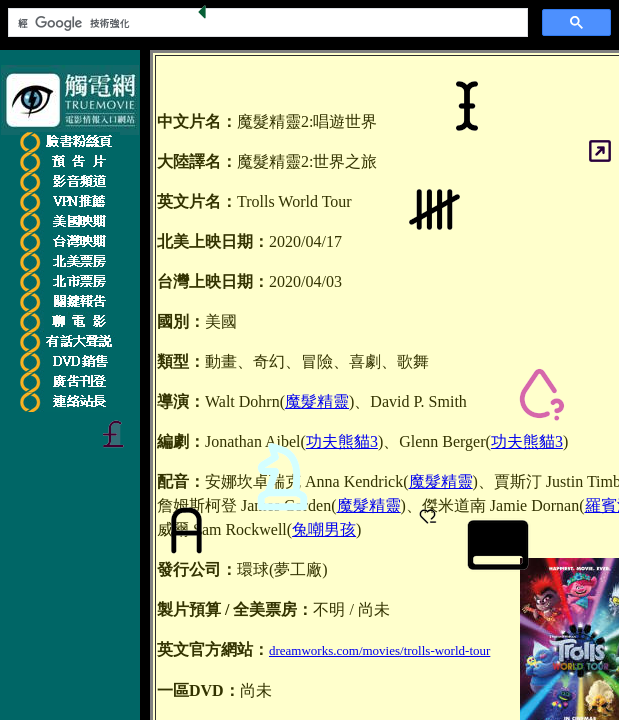  What do you see at coordinates (114, 434) in the screenshot?
I see `view prices in british pounds` at bounding box center [114, 434].